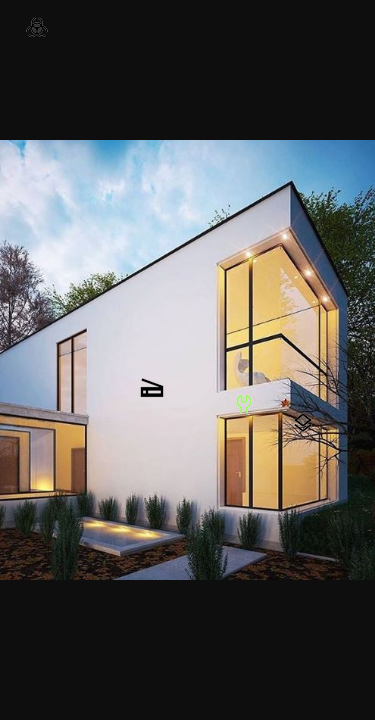 This screenshot has height=720, width=375. What do you see at coordinates (244, 404) in the screenshot?
I see `access settings or configuration options` at bounding box center [244, 404].